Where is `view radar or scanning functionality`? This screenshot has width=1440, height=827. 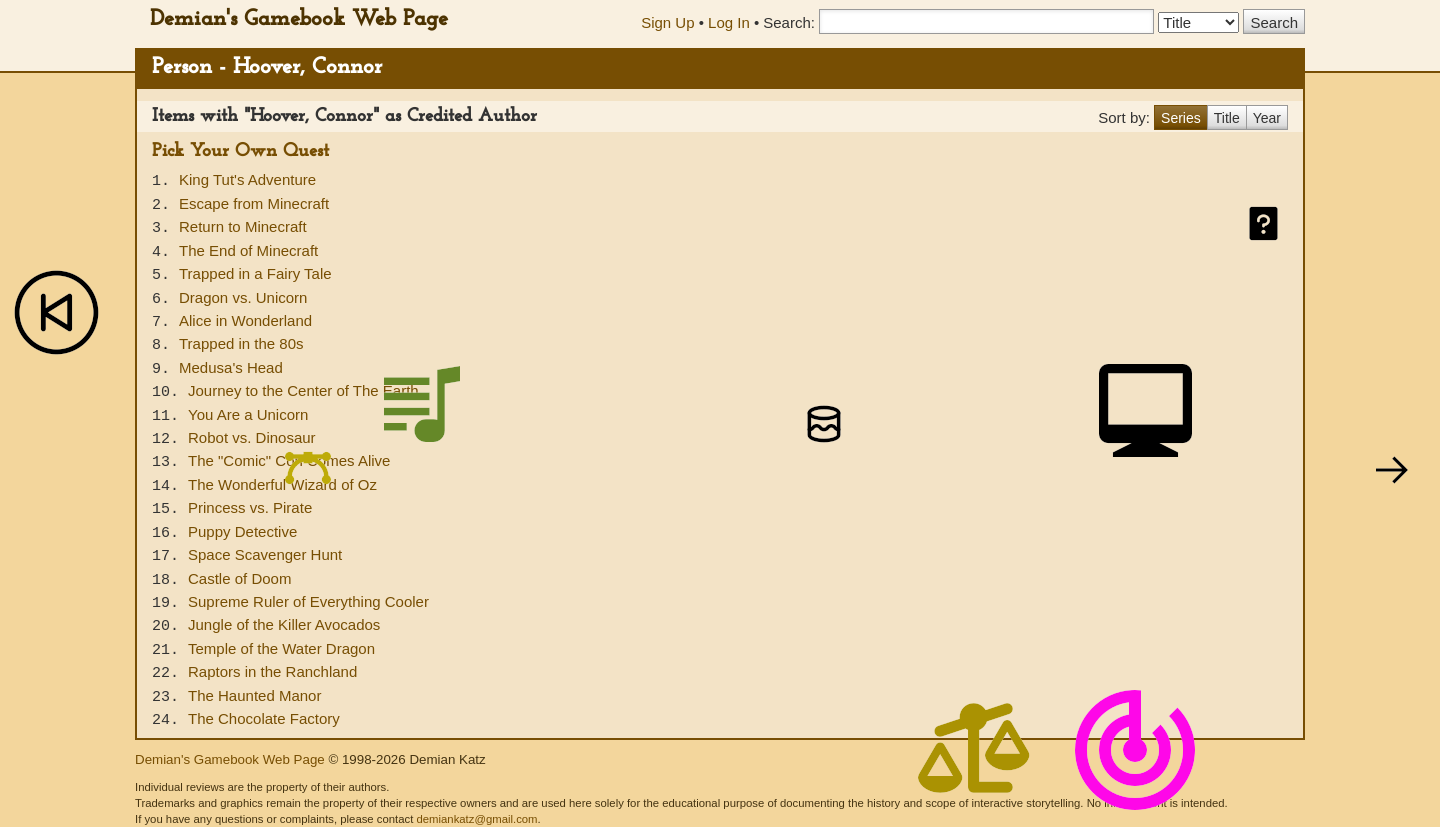
view radar or scanning functionality is located at coordinates (1135, 750).